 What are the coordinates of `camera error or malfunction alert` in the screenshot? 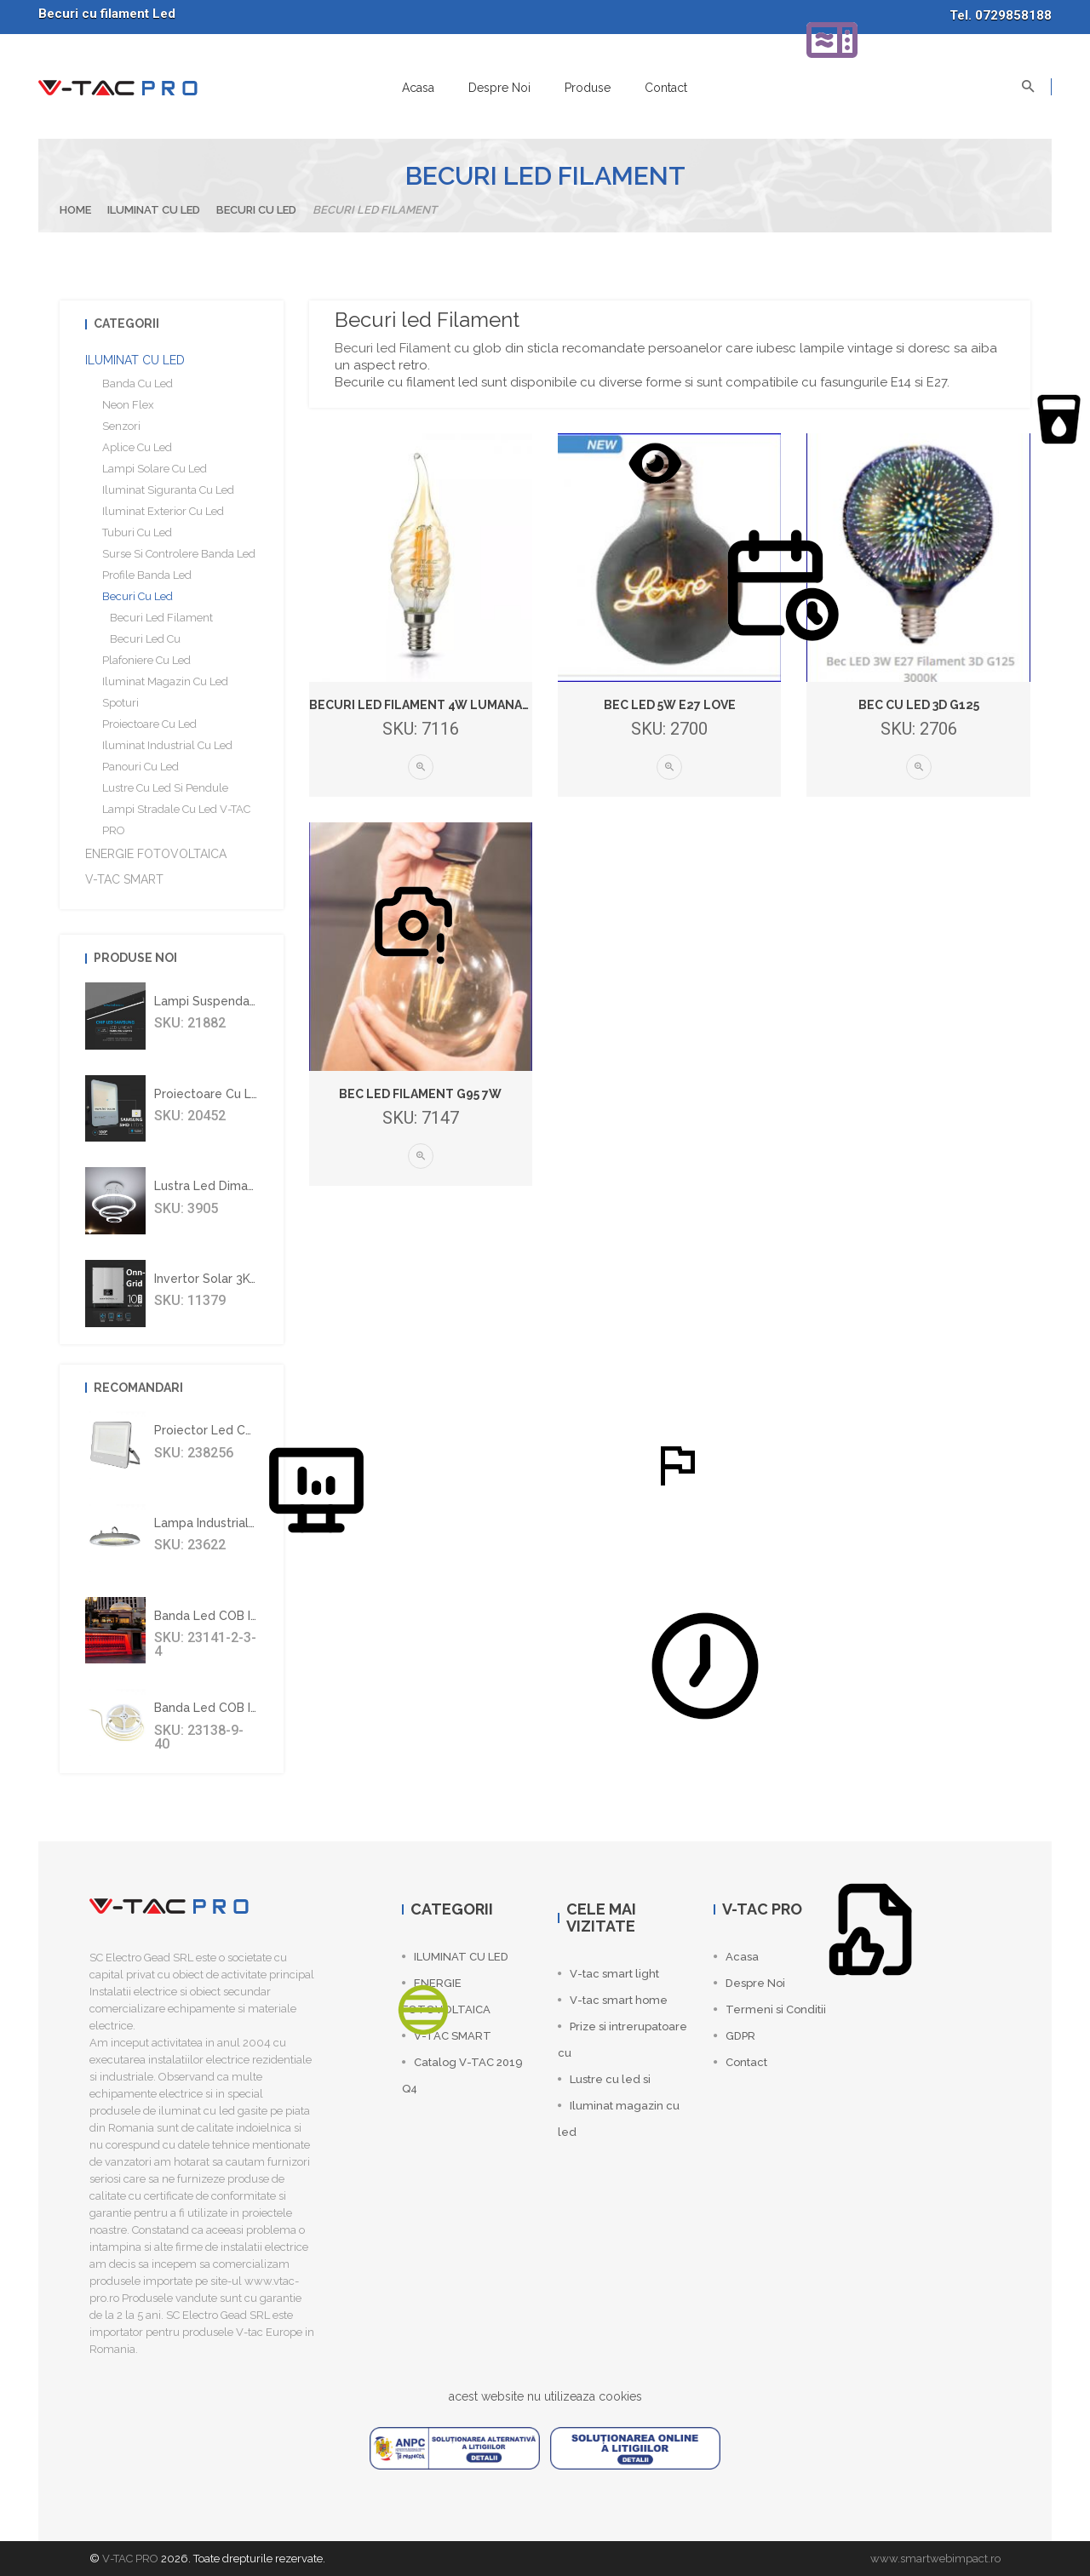 It's located at (413, 921).